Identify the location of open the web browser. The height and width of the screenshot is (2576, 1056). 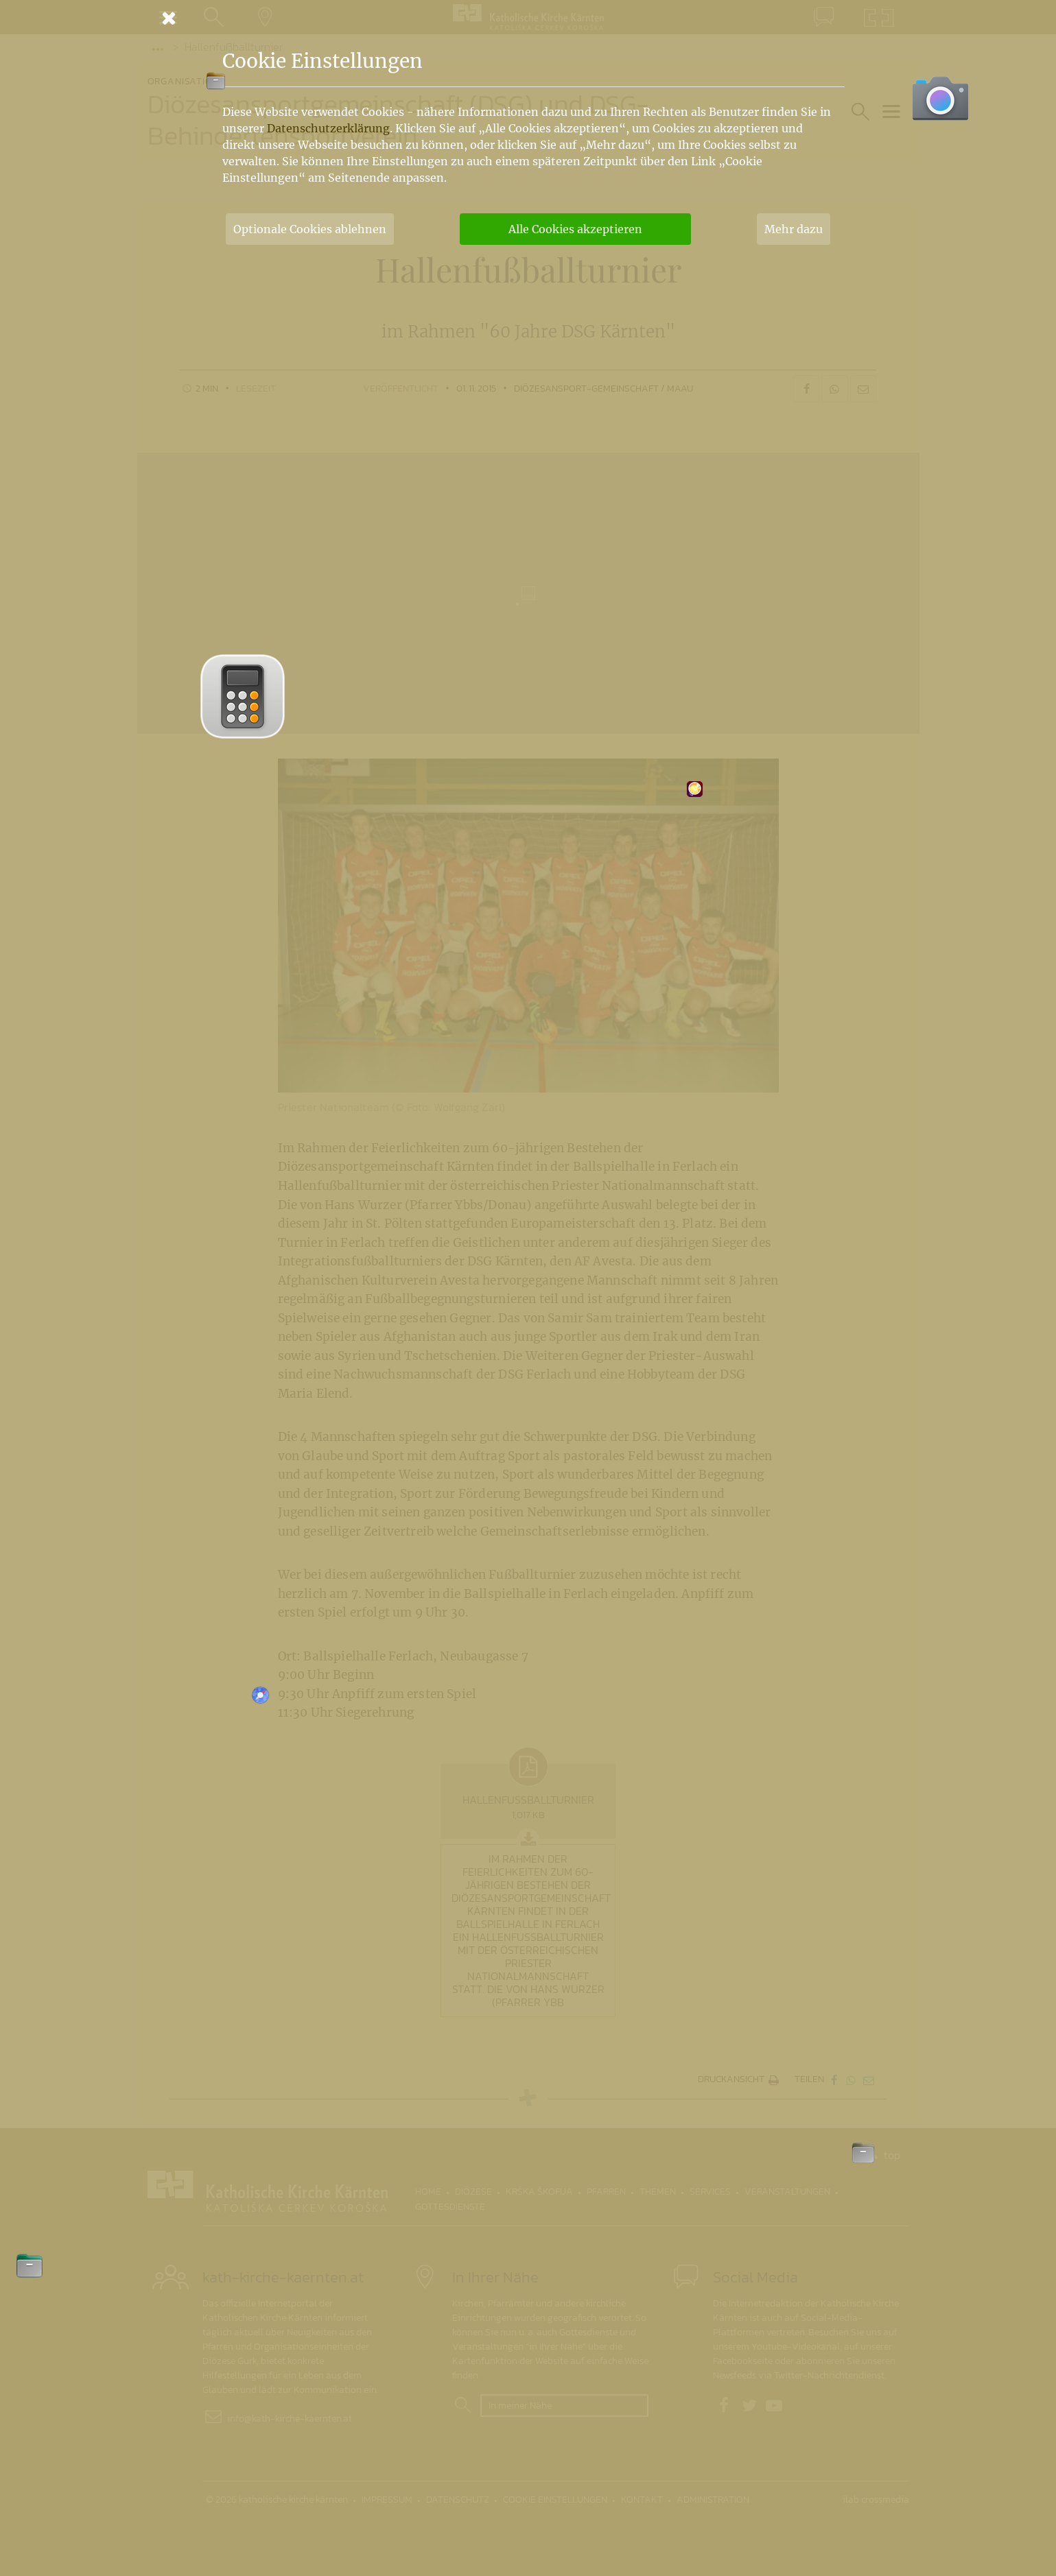
(260, 1695).